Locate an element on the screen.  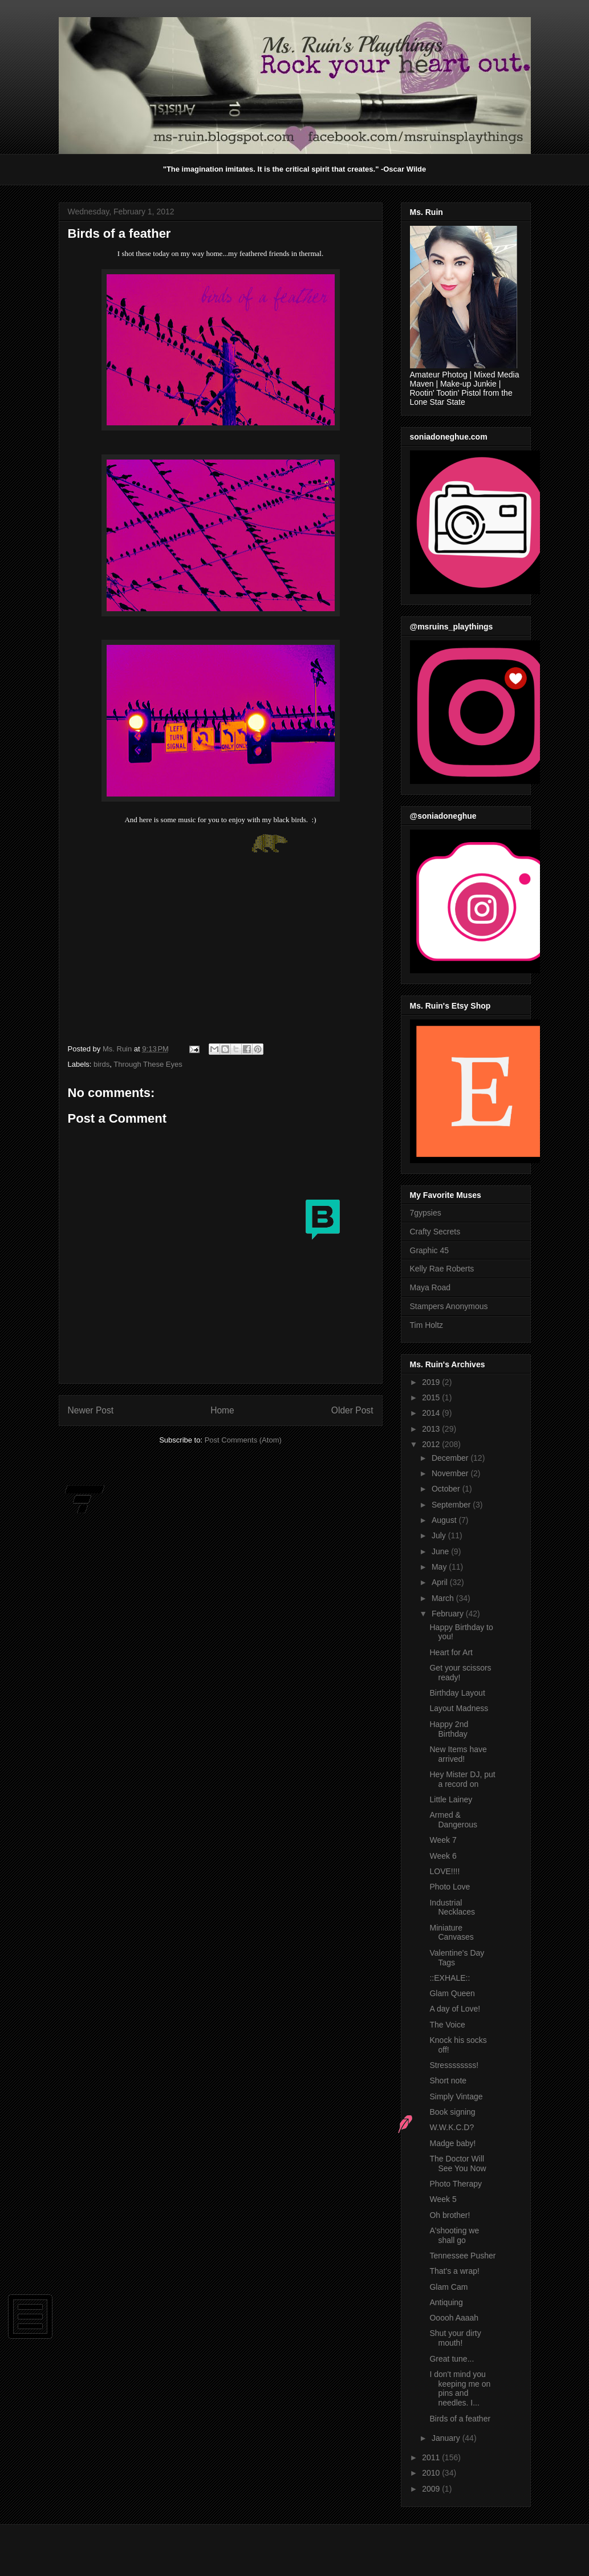
open the Robinhood investing app is located at coordinates (405, 2124).